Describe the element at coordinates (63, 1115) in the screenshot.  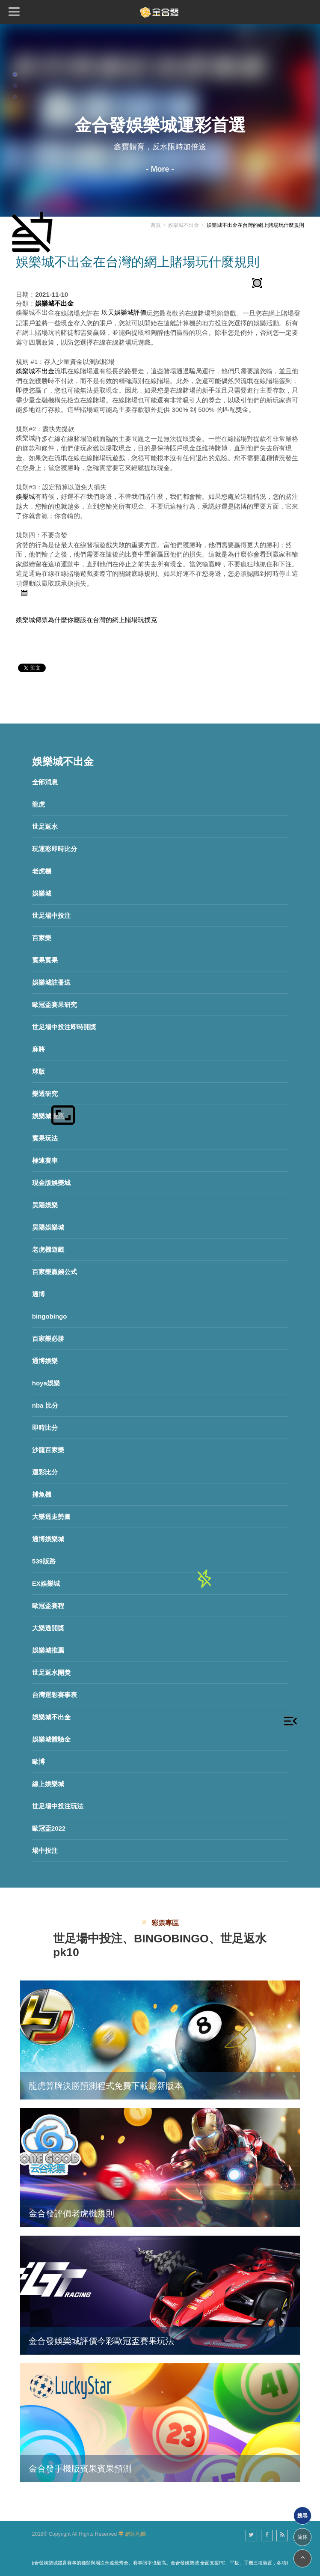
I see `adjust aspect ratio settings` at that location.